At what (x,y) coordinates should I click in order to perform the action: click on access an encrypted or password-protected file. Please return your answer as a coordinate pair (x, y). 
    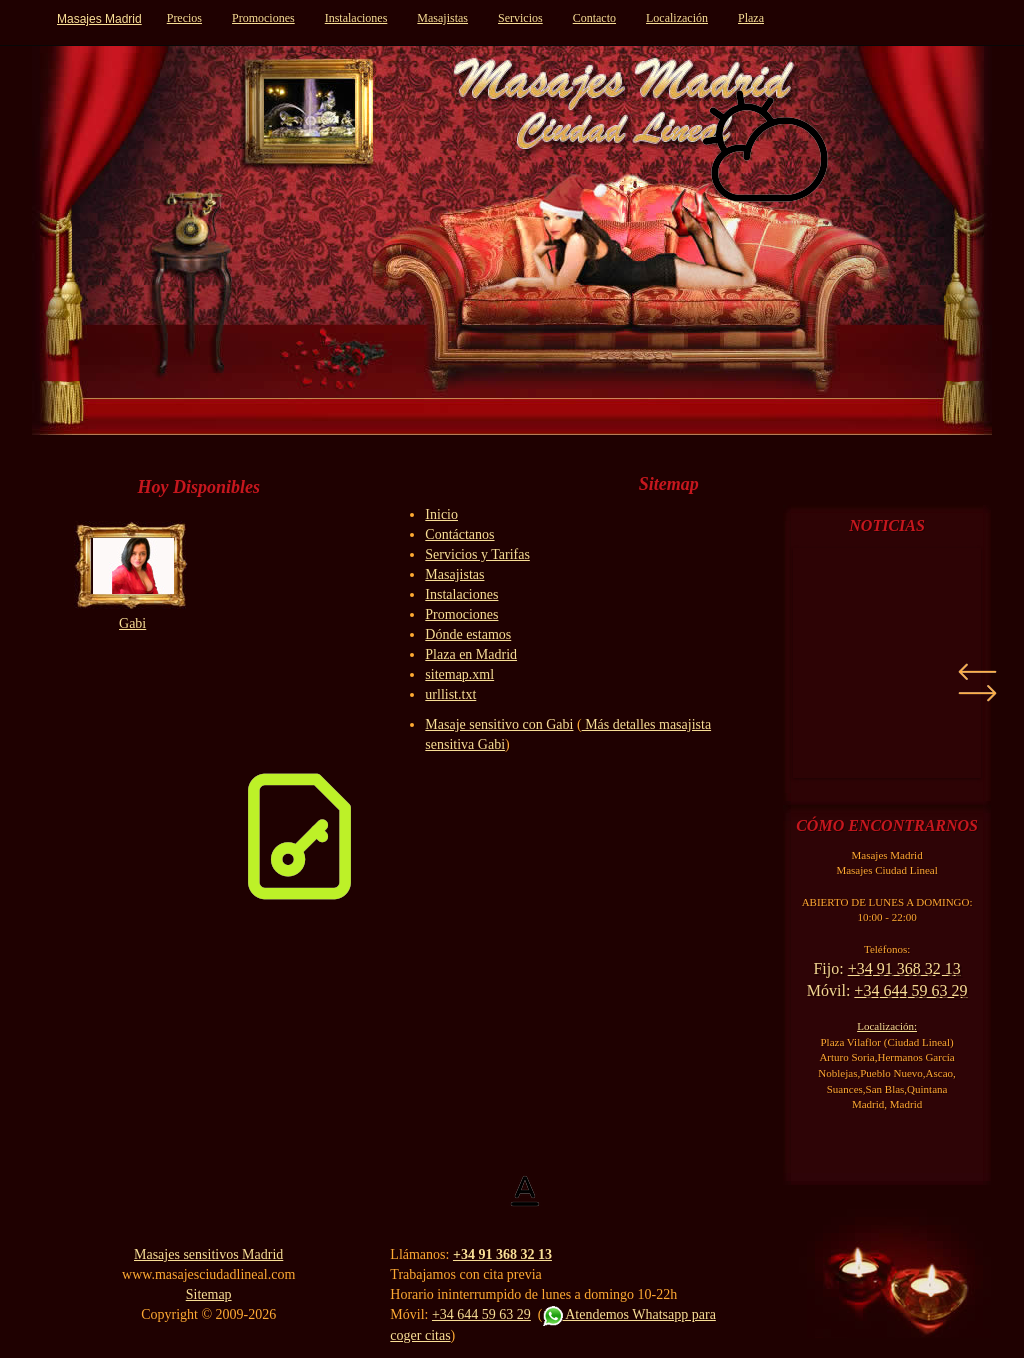
    Looking at the image, I should click on (299, 836).